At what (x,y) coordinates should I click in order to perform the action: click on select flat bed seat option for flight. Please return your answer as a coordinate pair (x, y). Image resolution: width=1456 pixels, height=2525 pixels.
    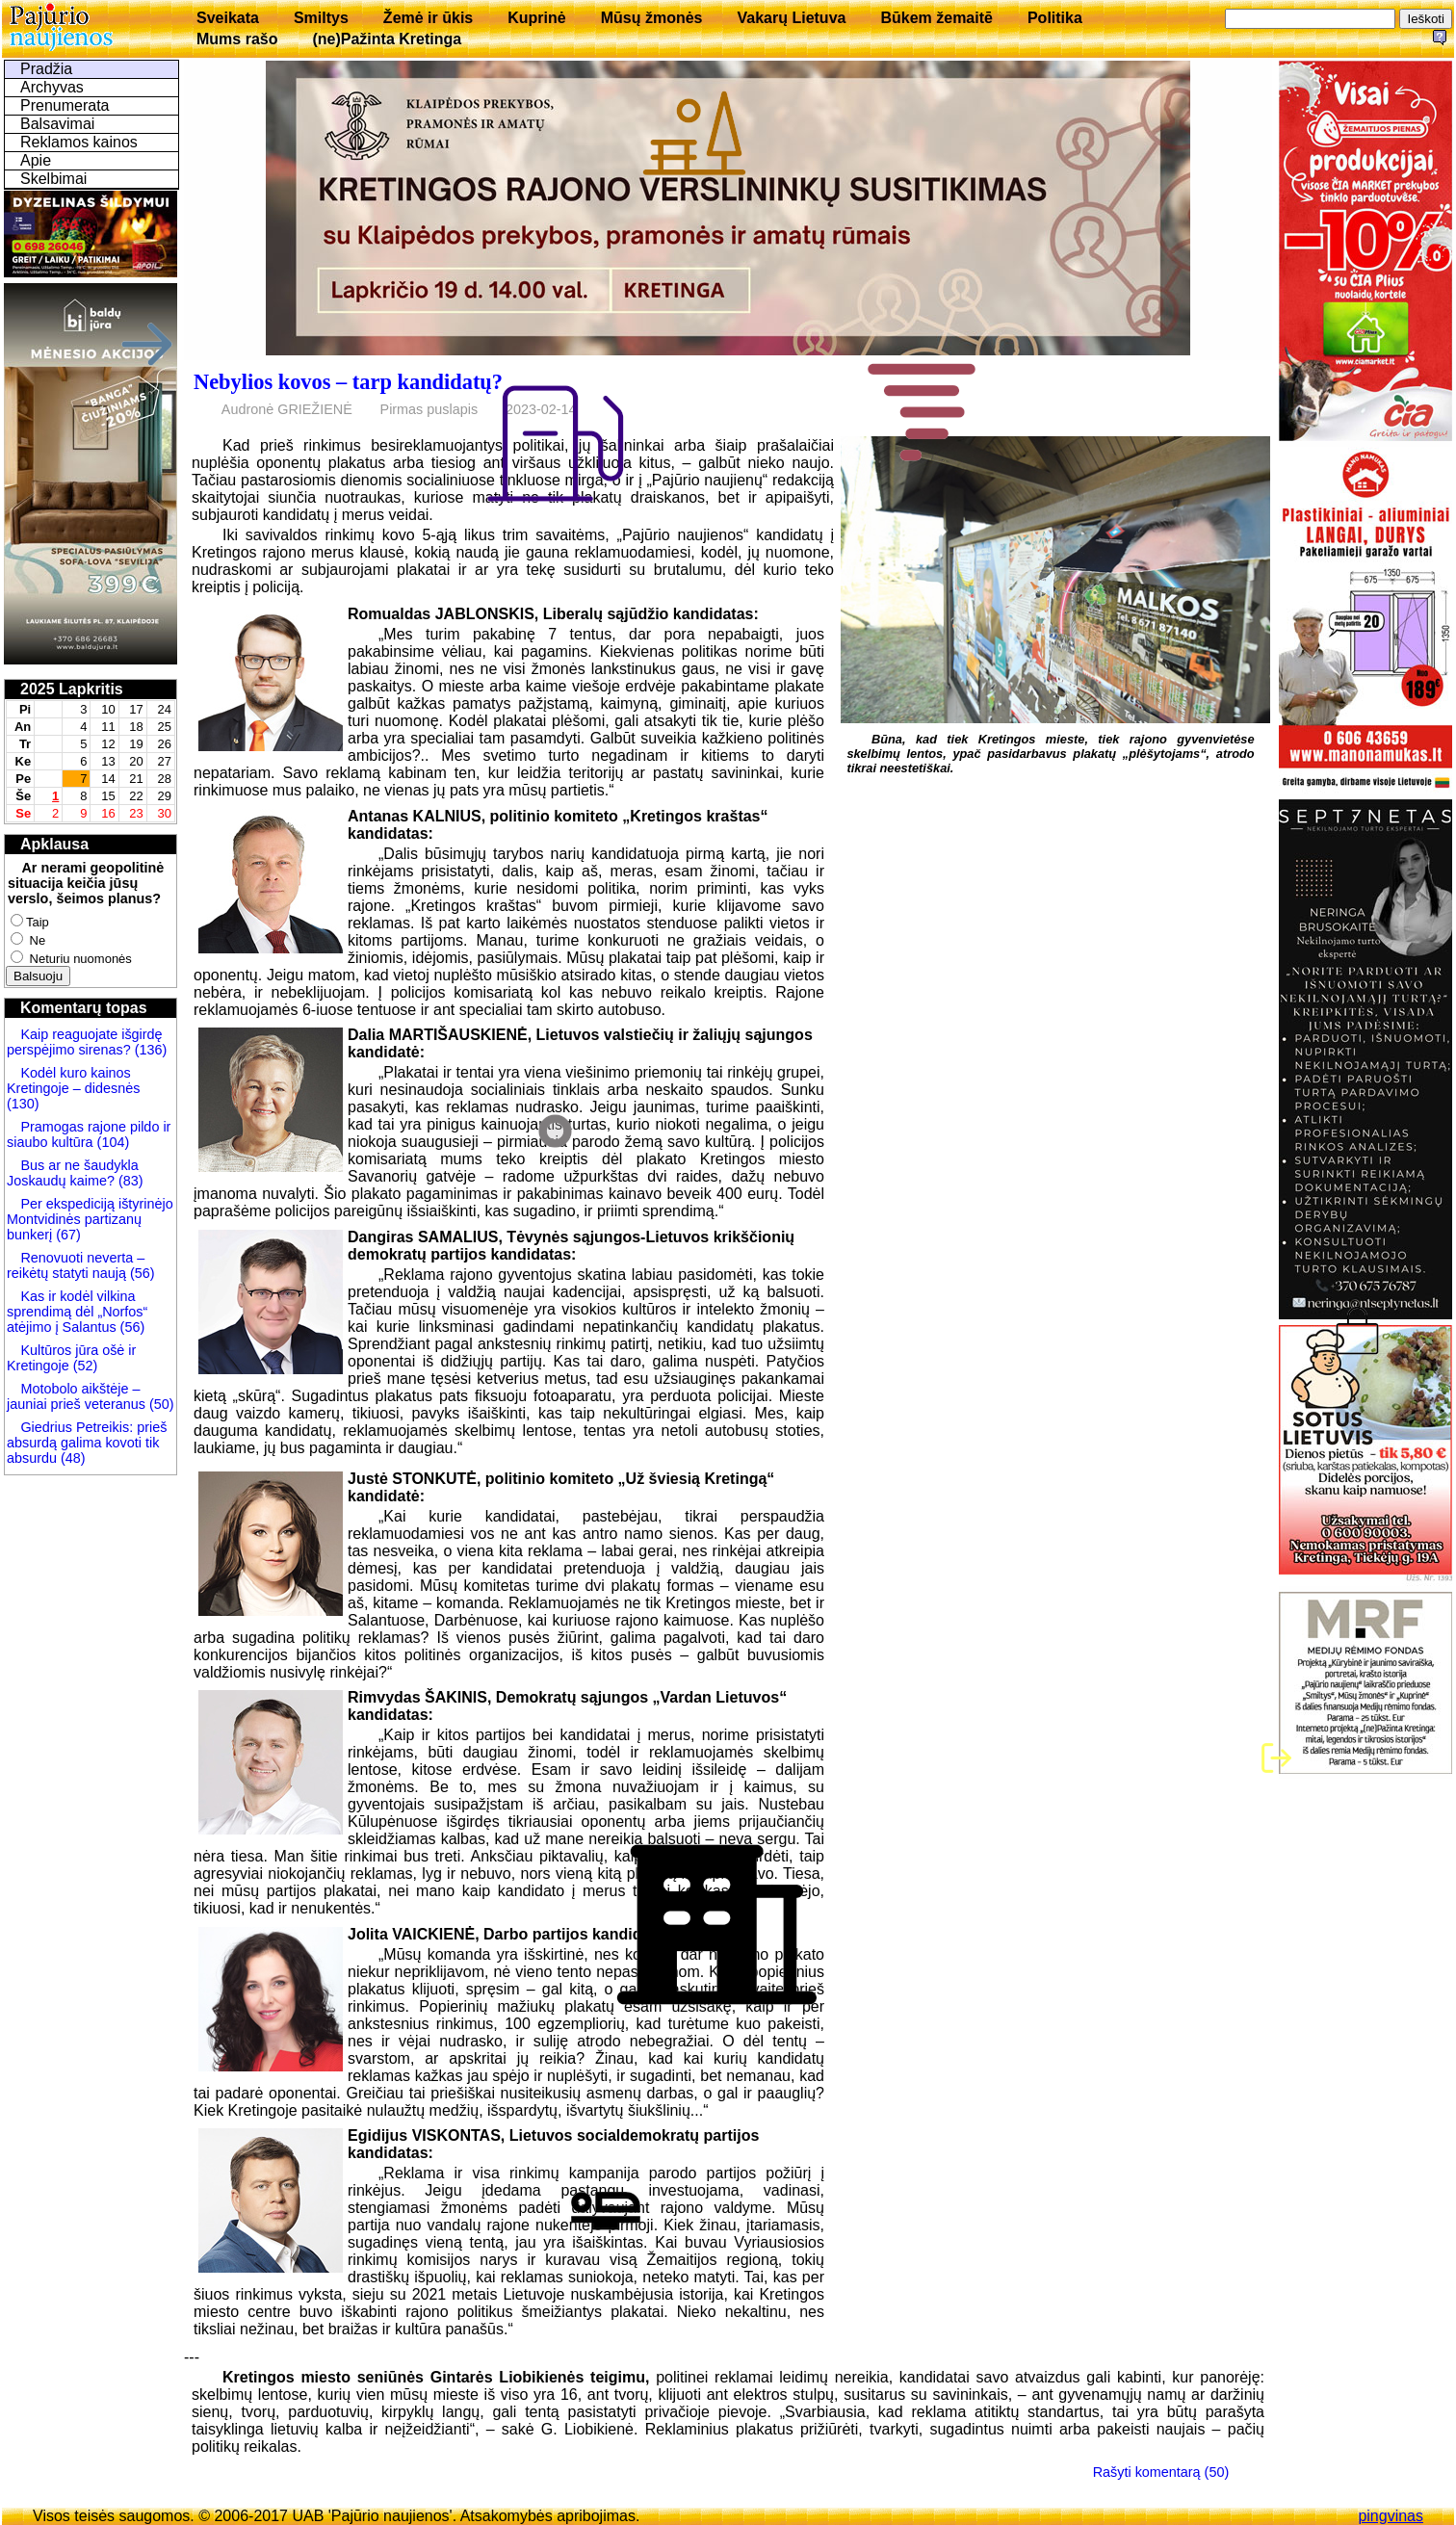
    Looking at the image, I should click on (606, 2209).